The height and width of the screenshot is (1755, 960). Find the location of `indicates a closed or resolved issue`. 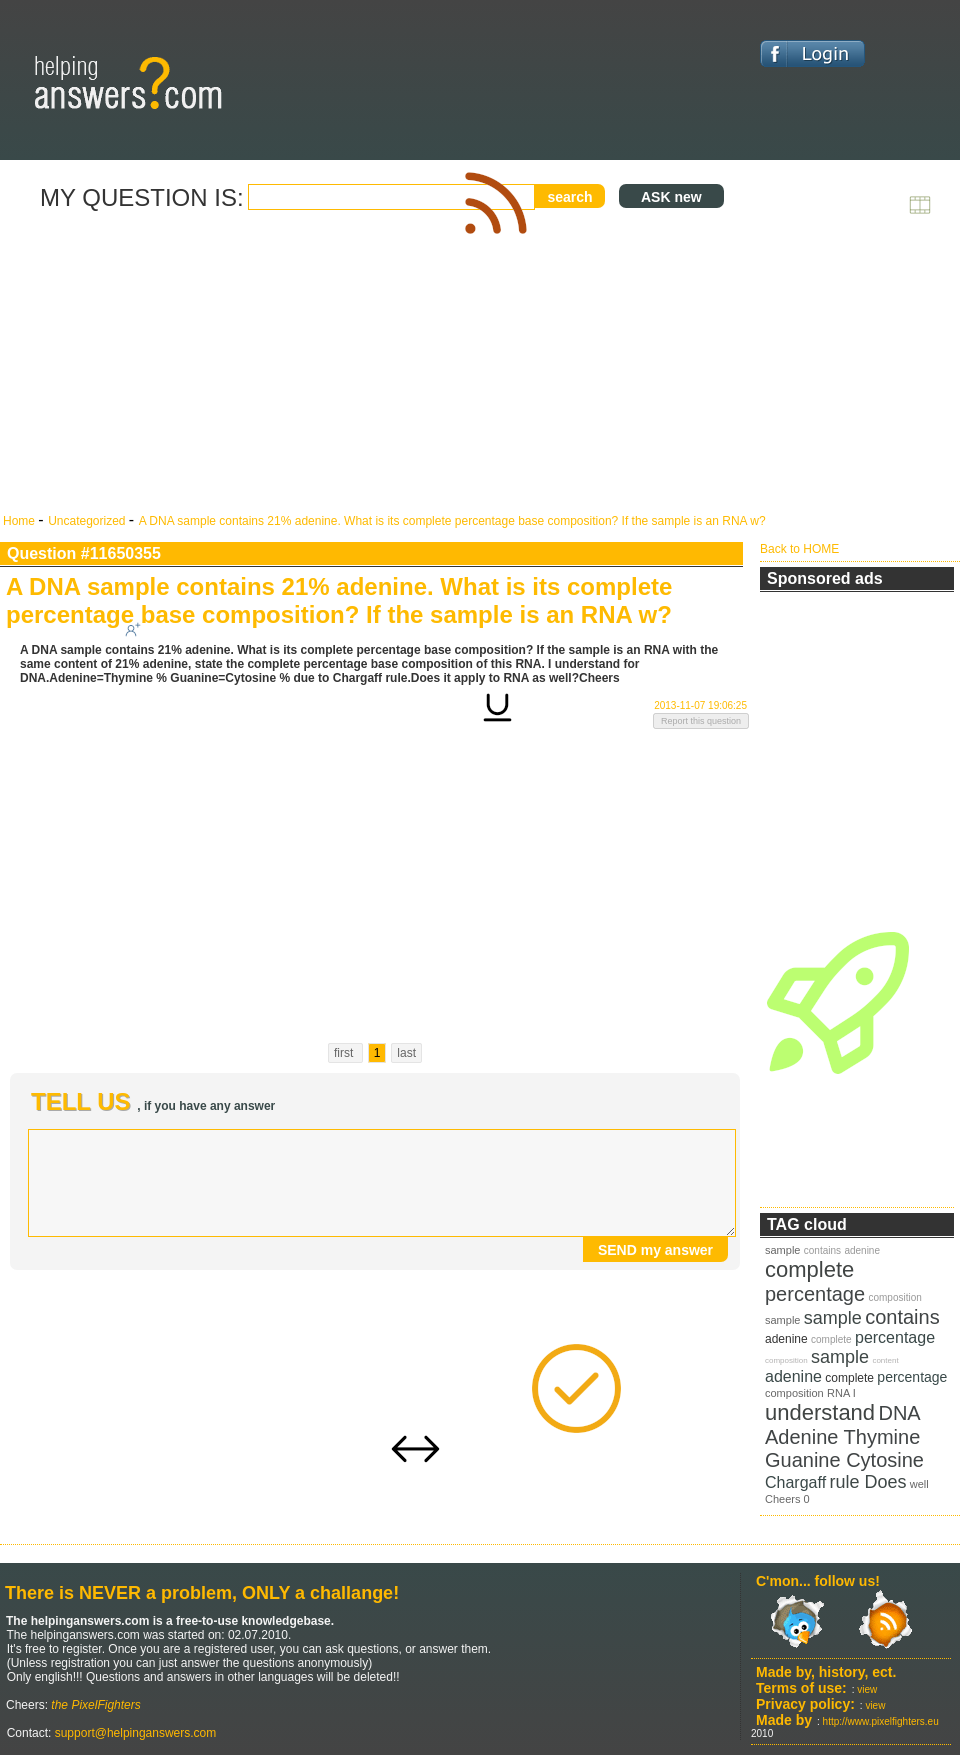

indicates a closed or resolved issue is located at coordinates (576, 1388).